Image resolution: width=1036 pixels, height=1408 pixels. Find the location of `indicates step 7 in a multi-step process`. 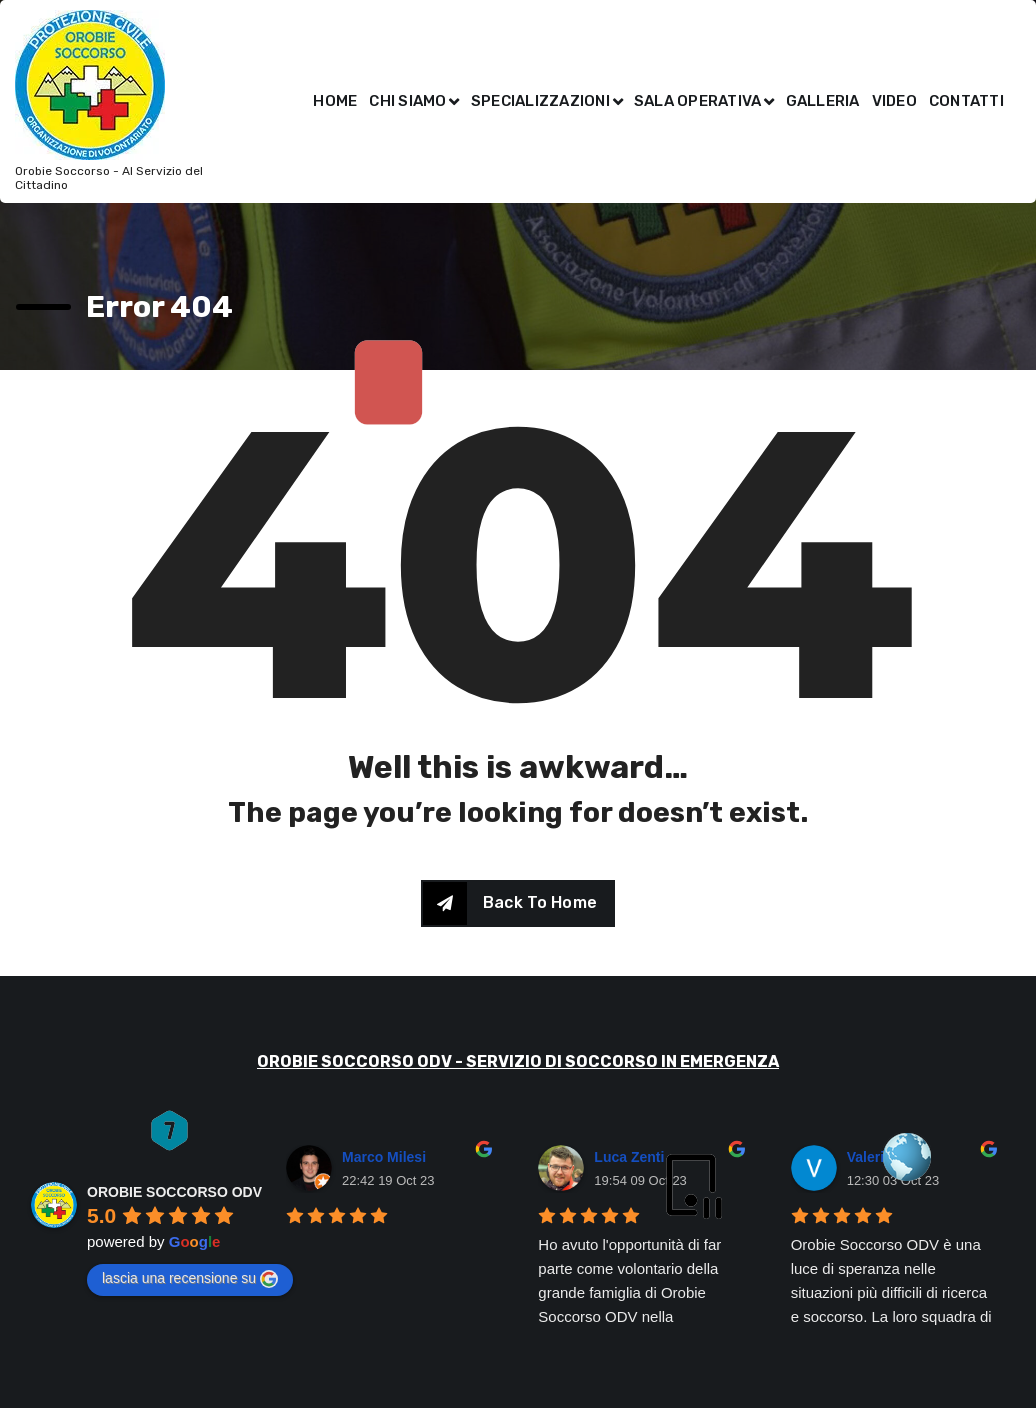

indicates step 7 in a multi-step process is located at coordinates (169, 1130).